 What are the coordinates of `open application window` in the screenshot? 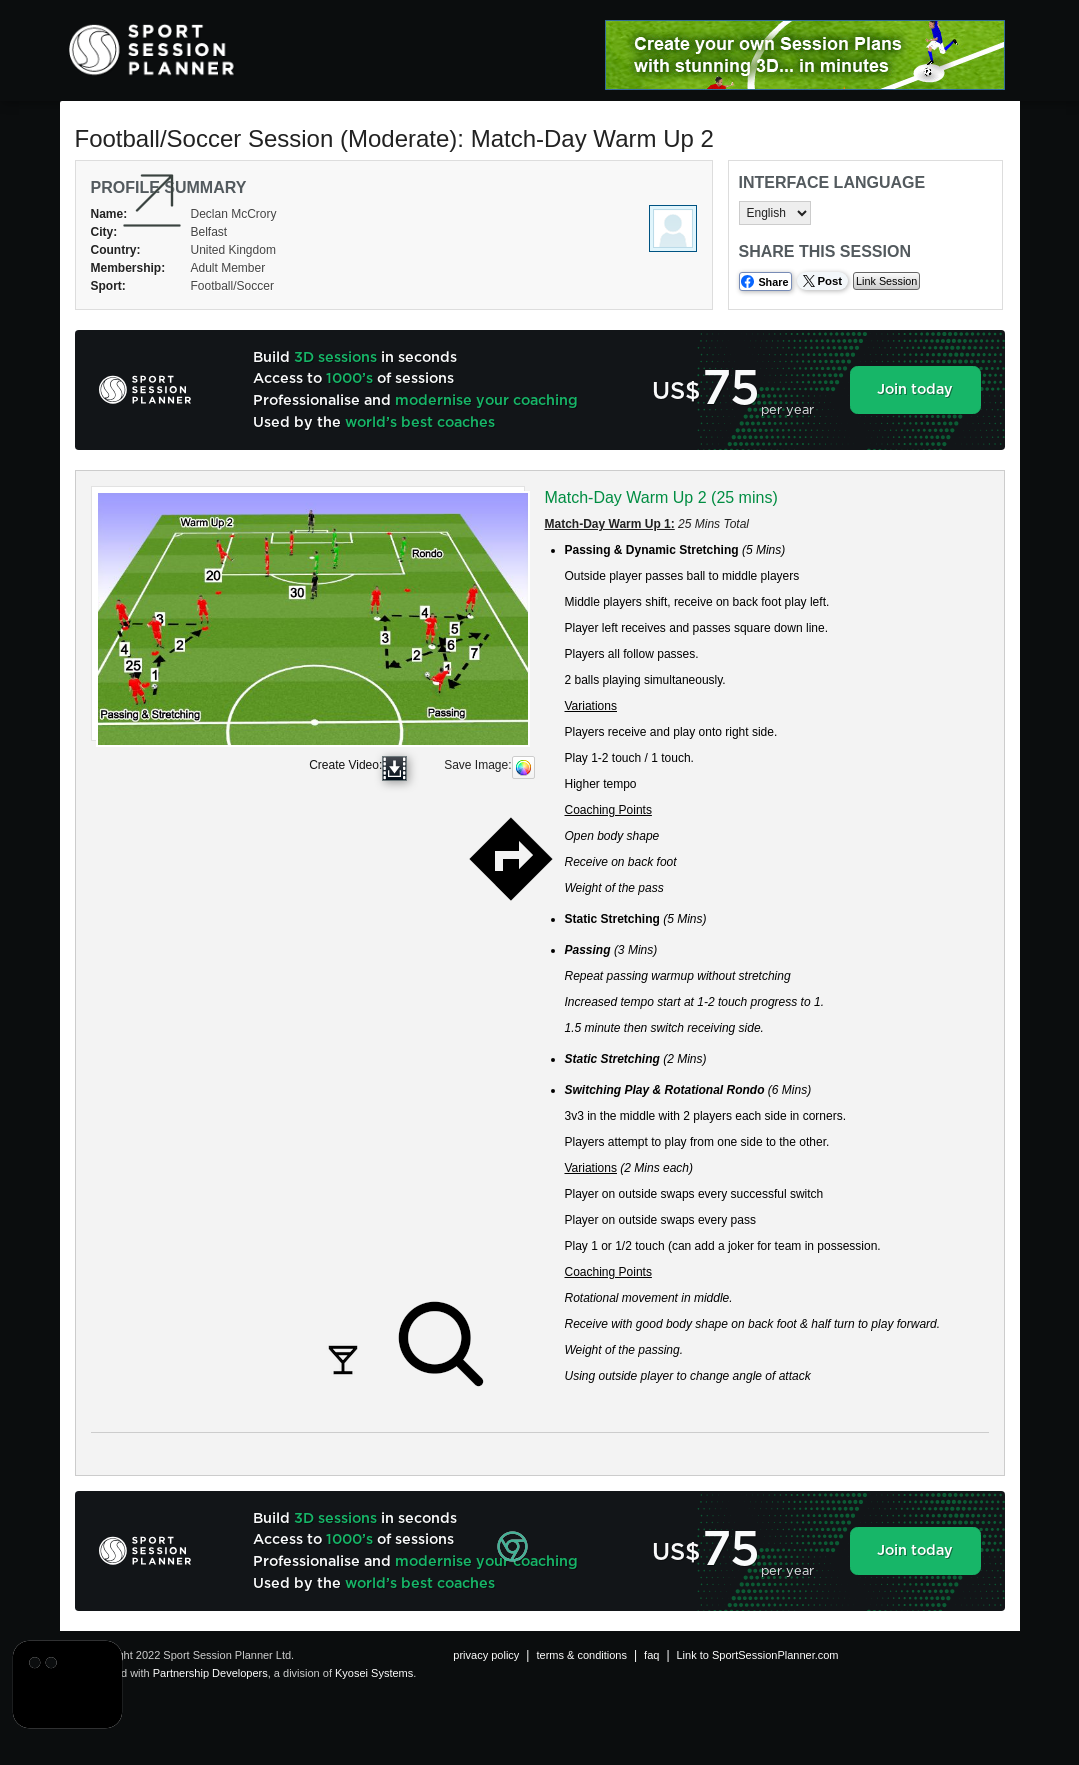 It's located at (67, 1684).